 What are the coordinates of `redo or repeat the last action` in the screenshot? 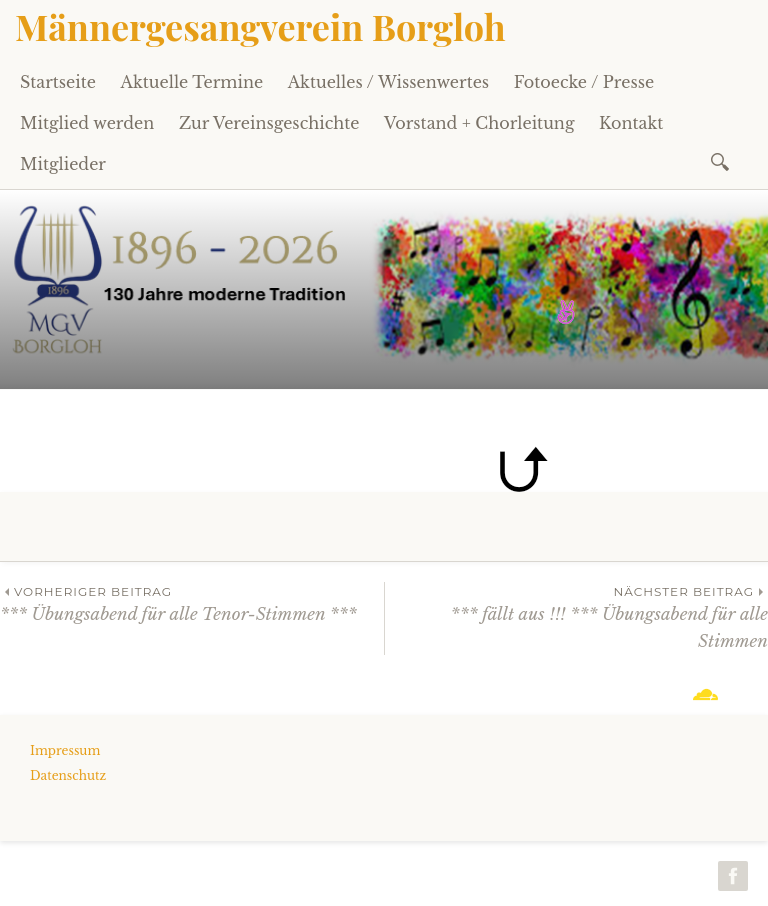 It's located at (521, 470).